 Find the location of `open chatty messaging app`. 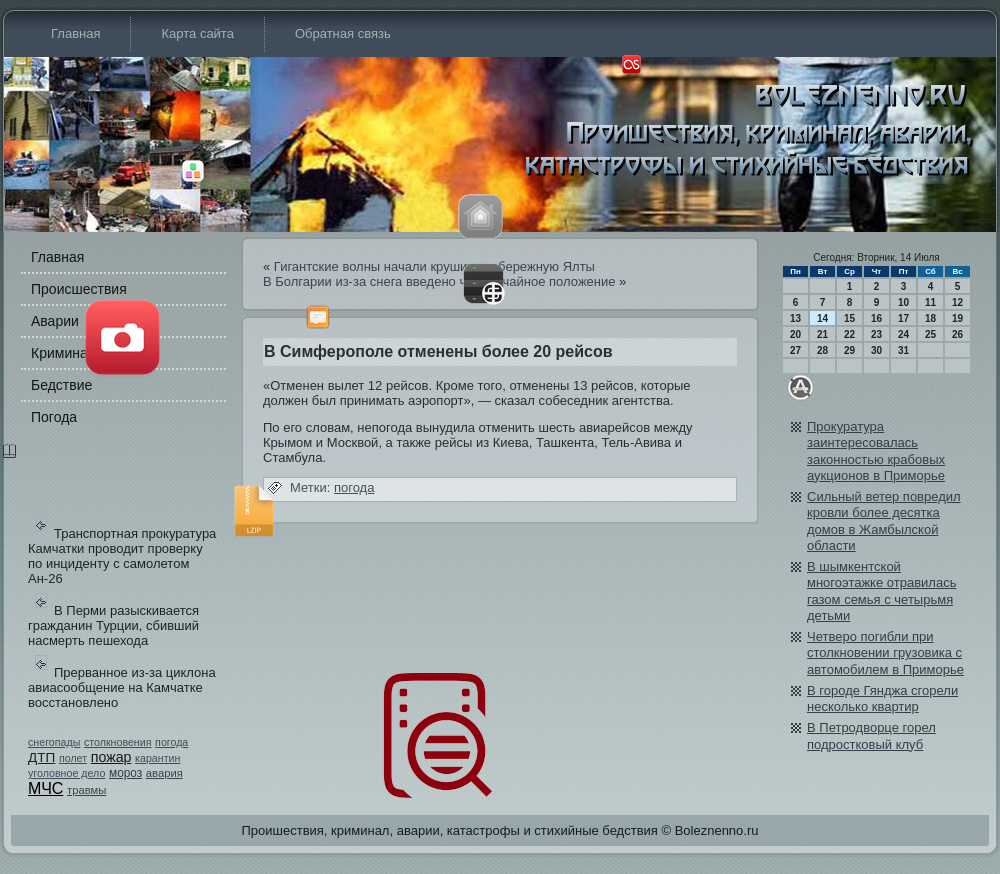

open chatty messaging app is located at coordinates (318, 317).